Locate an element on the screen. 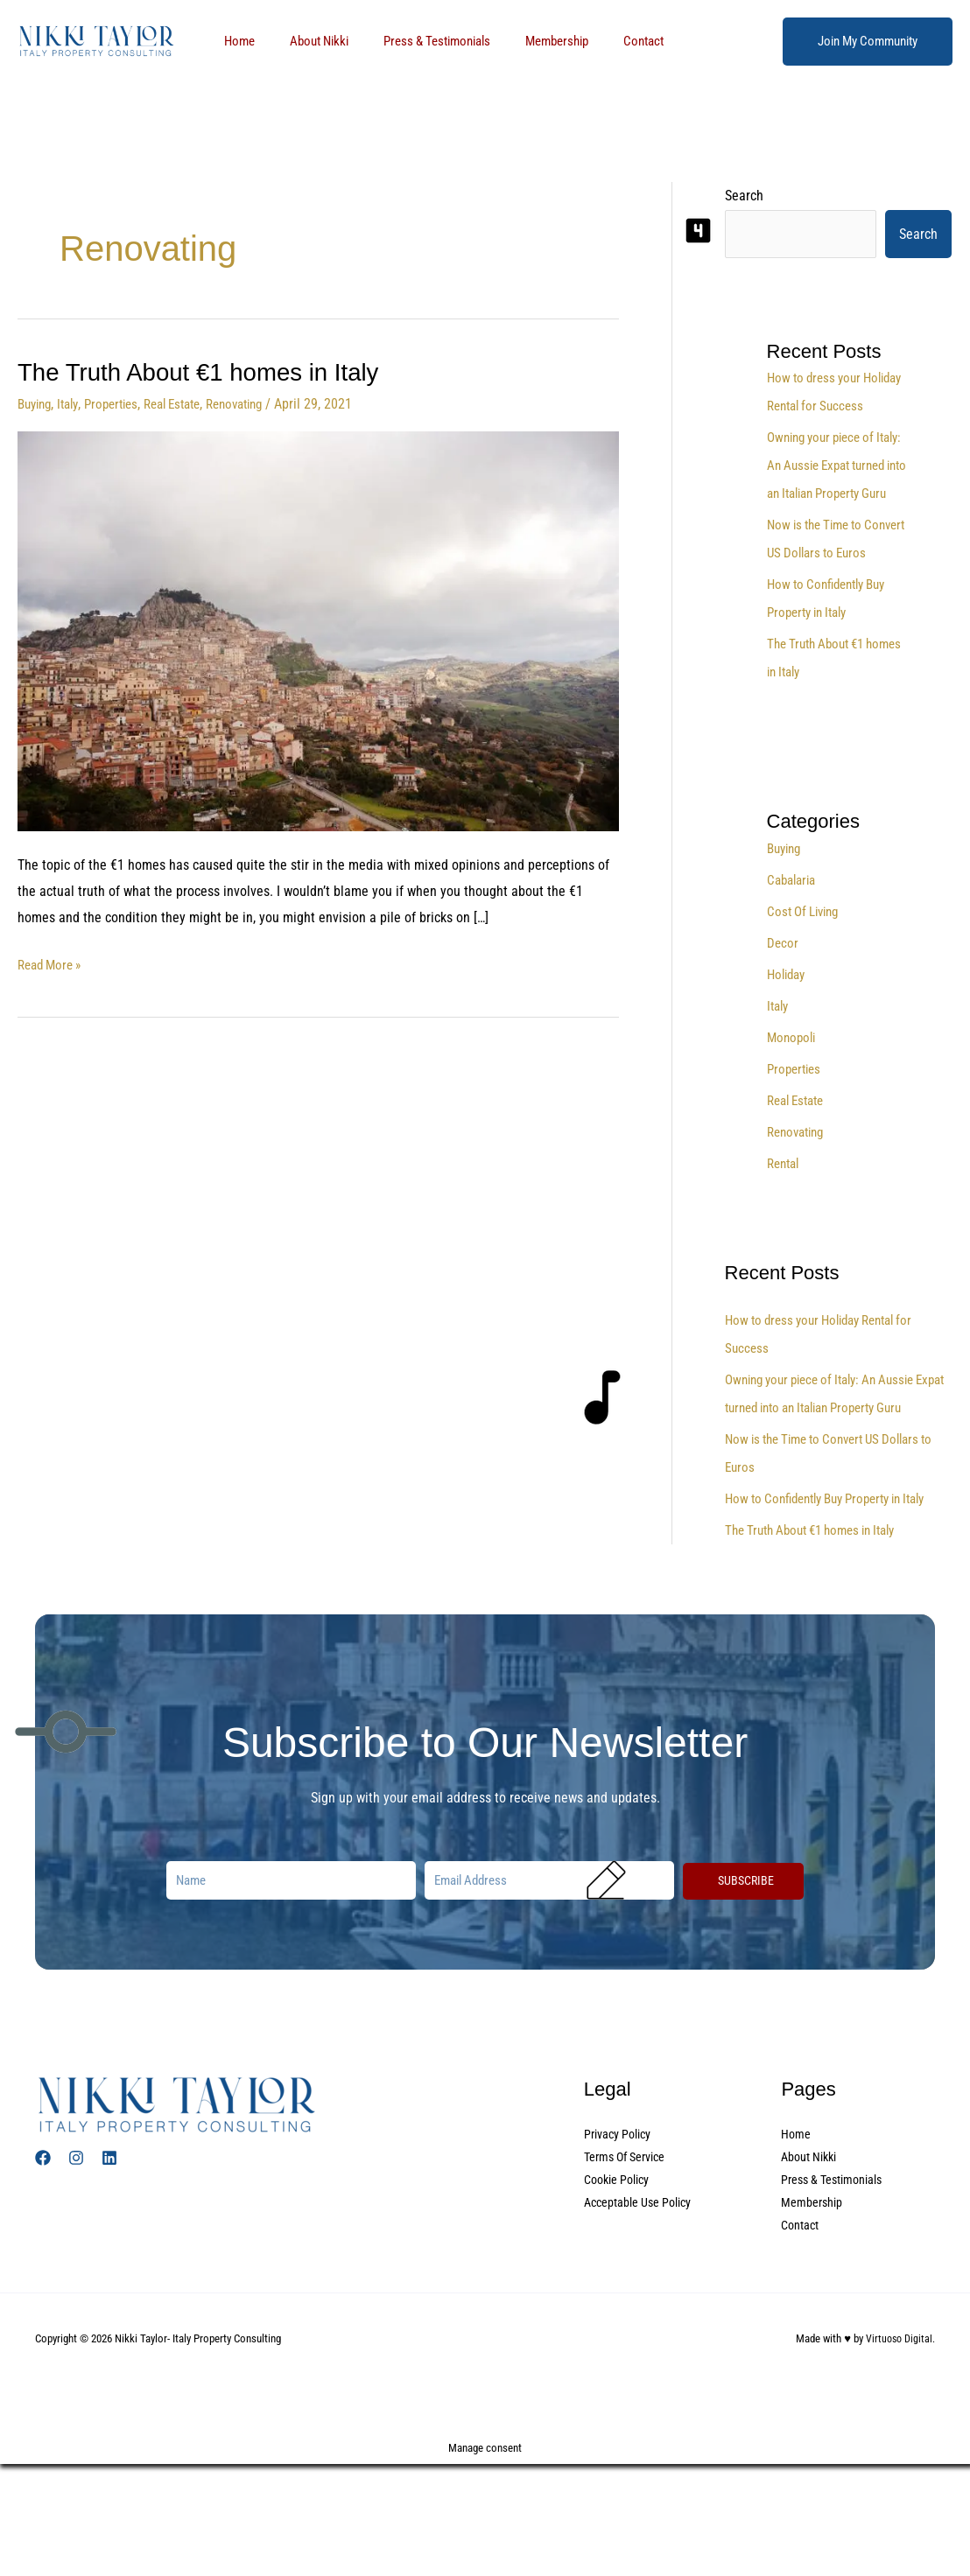 The width and height of the screenshot is (970, 2576). edit or modify content is located at coordinates (605, 1880).